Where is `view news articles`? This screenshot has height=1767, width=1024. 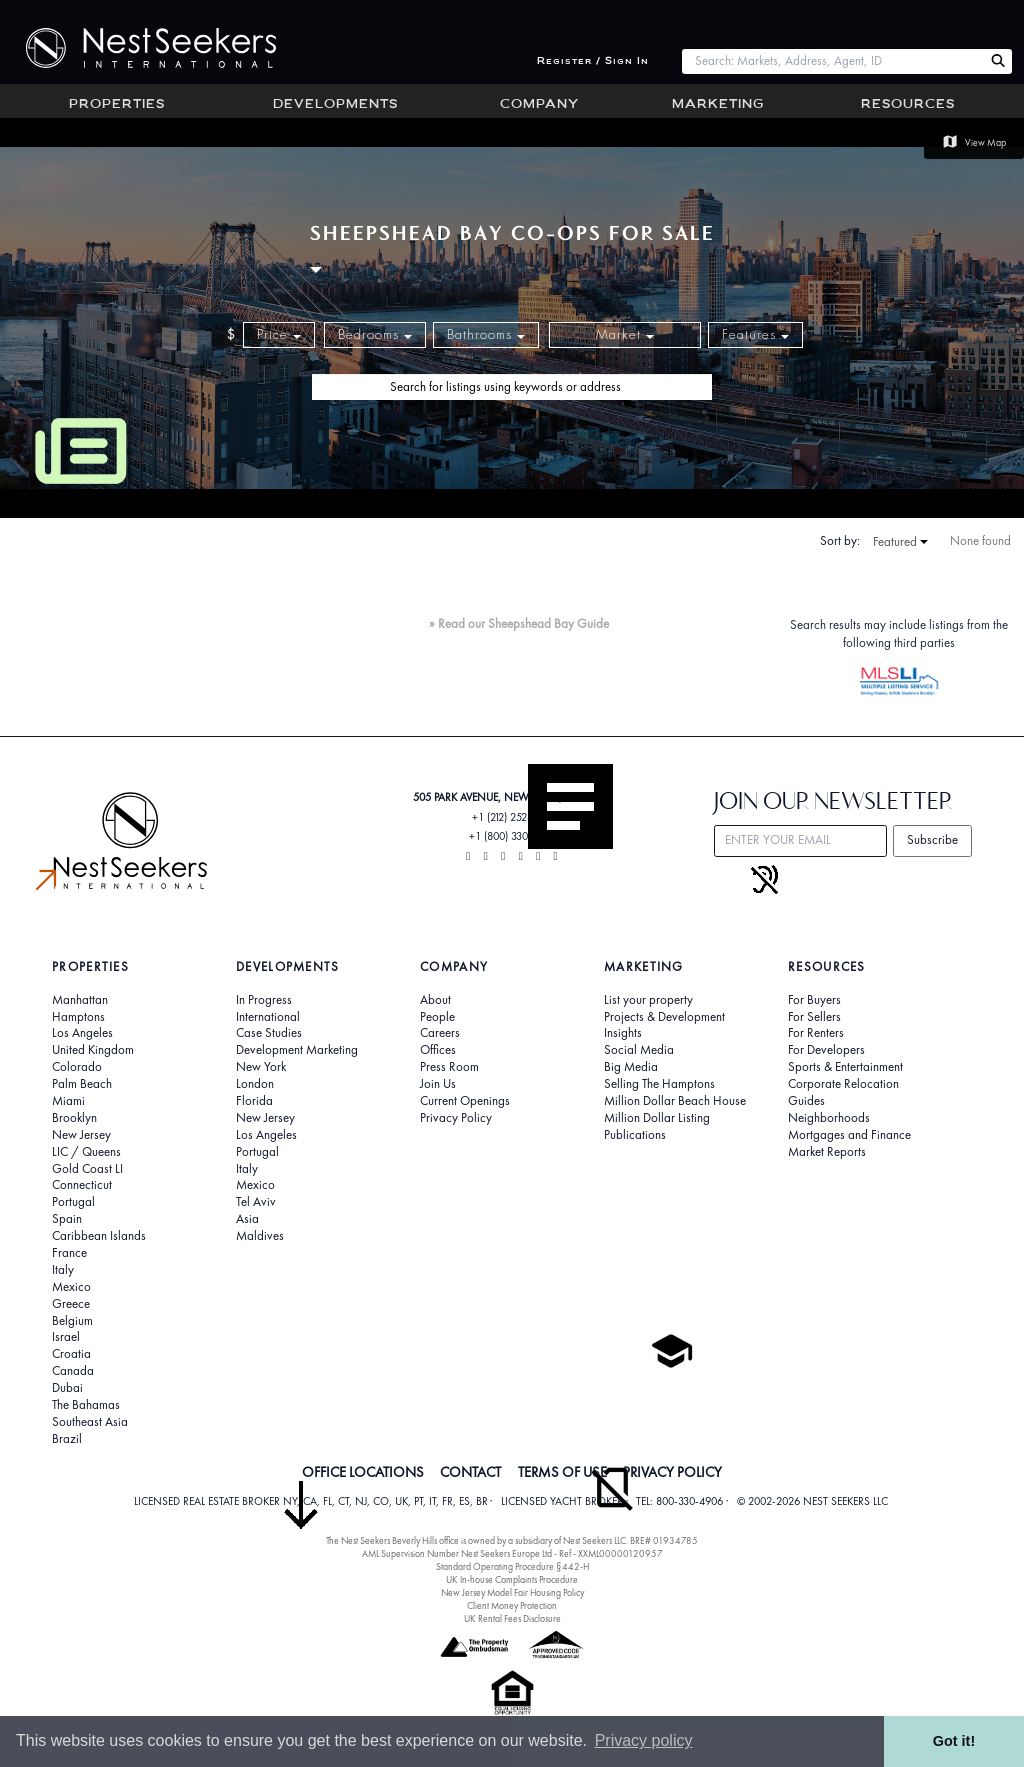 view news articles is located at coordinates (84, 451).